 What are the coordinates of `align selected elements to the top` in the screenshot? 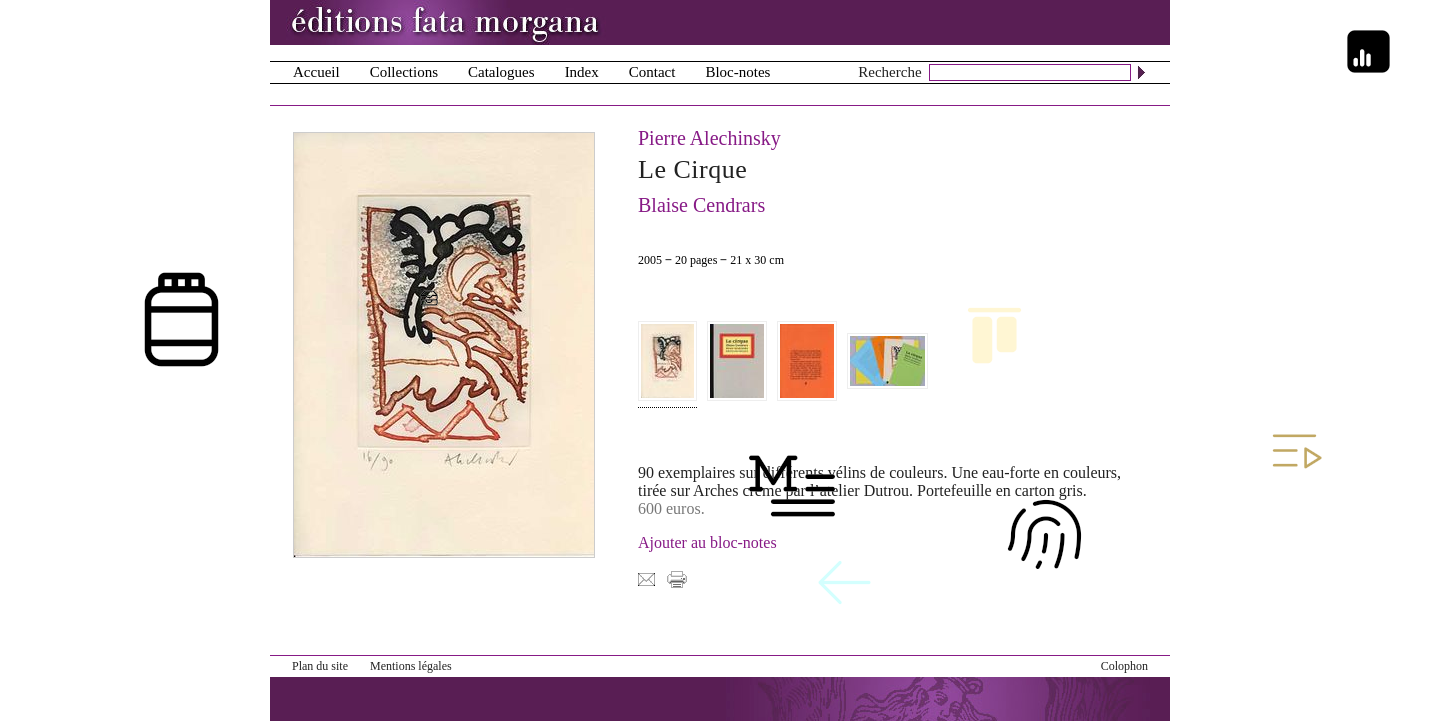 It's located at (994, 334).